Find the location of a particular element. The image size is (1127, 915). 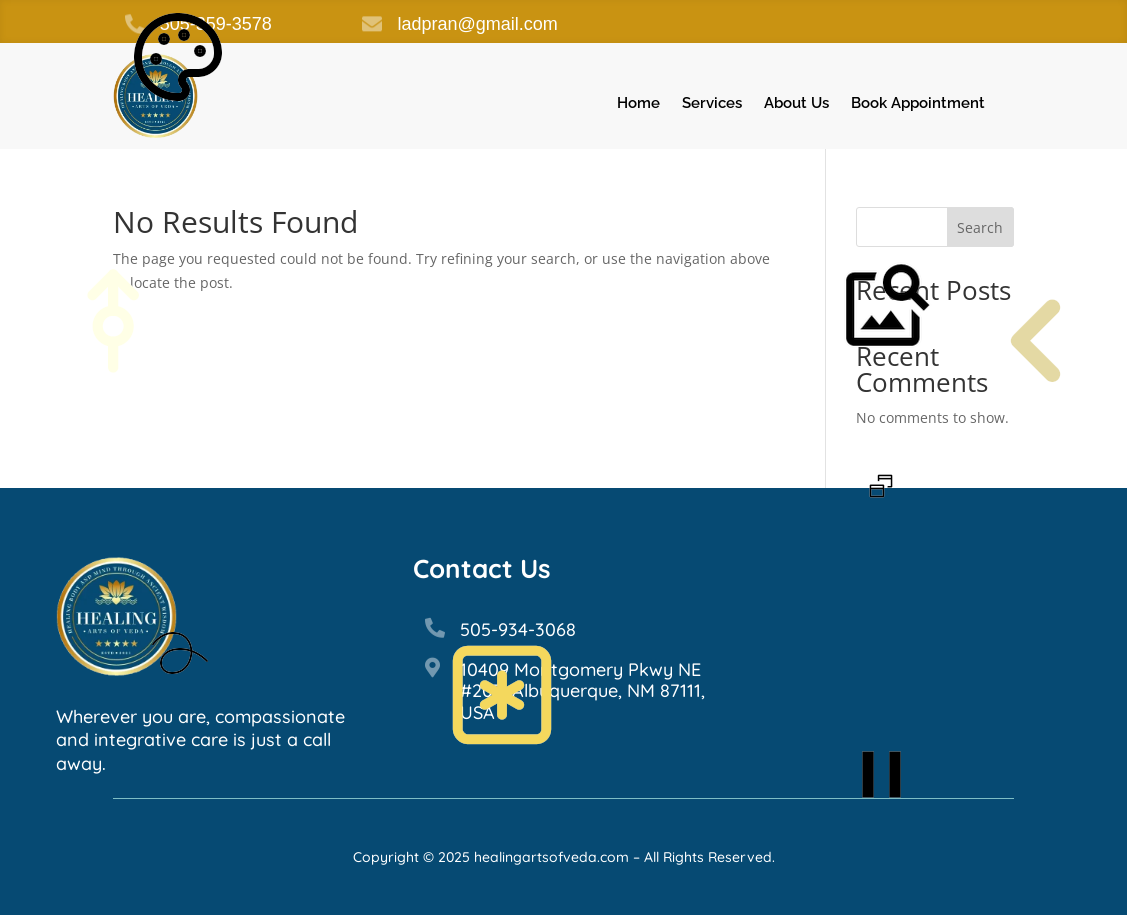

enter a password or PIN field is located at coordinates (502, 695).